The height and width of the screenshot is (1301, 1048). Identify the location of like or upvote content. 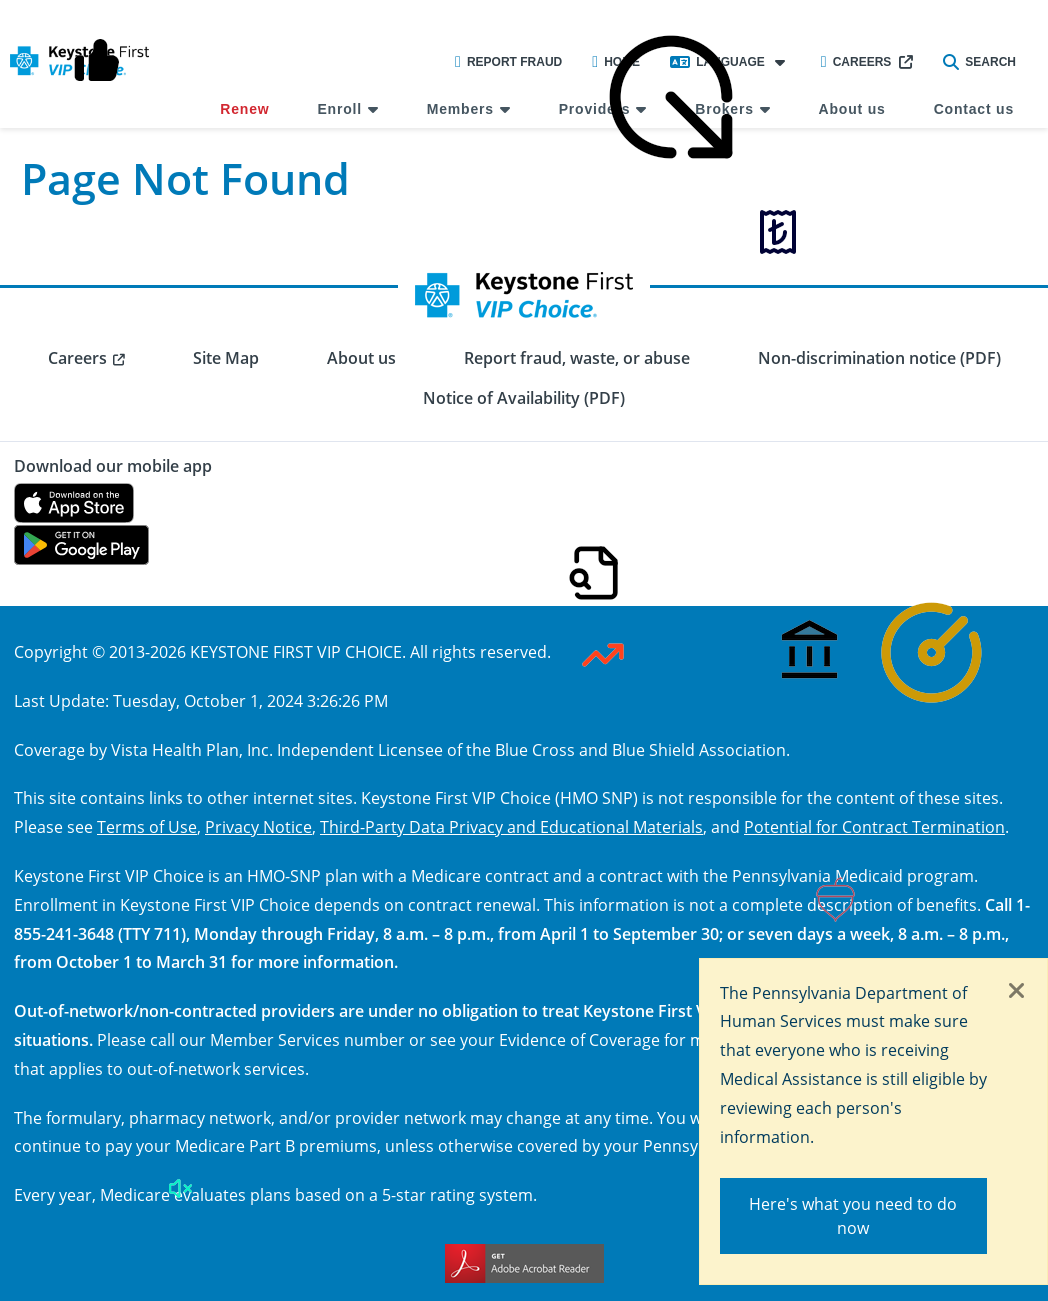
(98, 60).